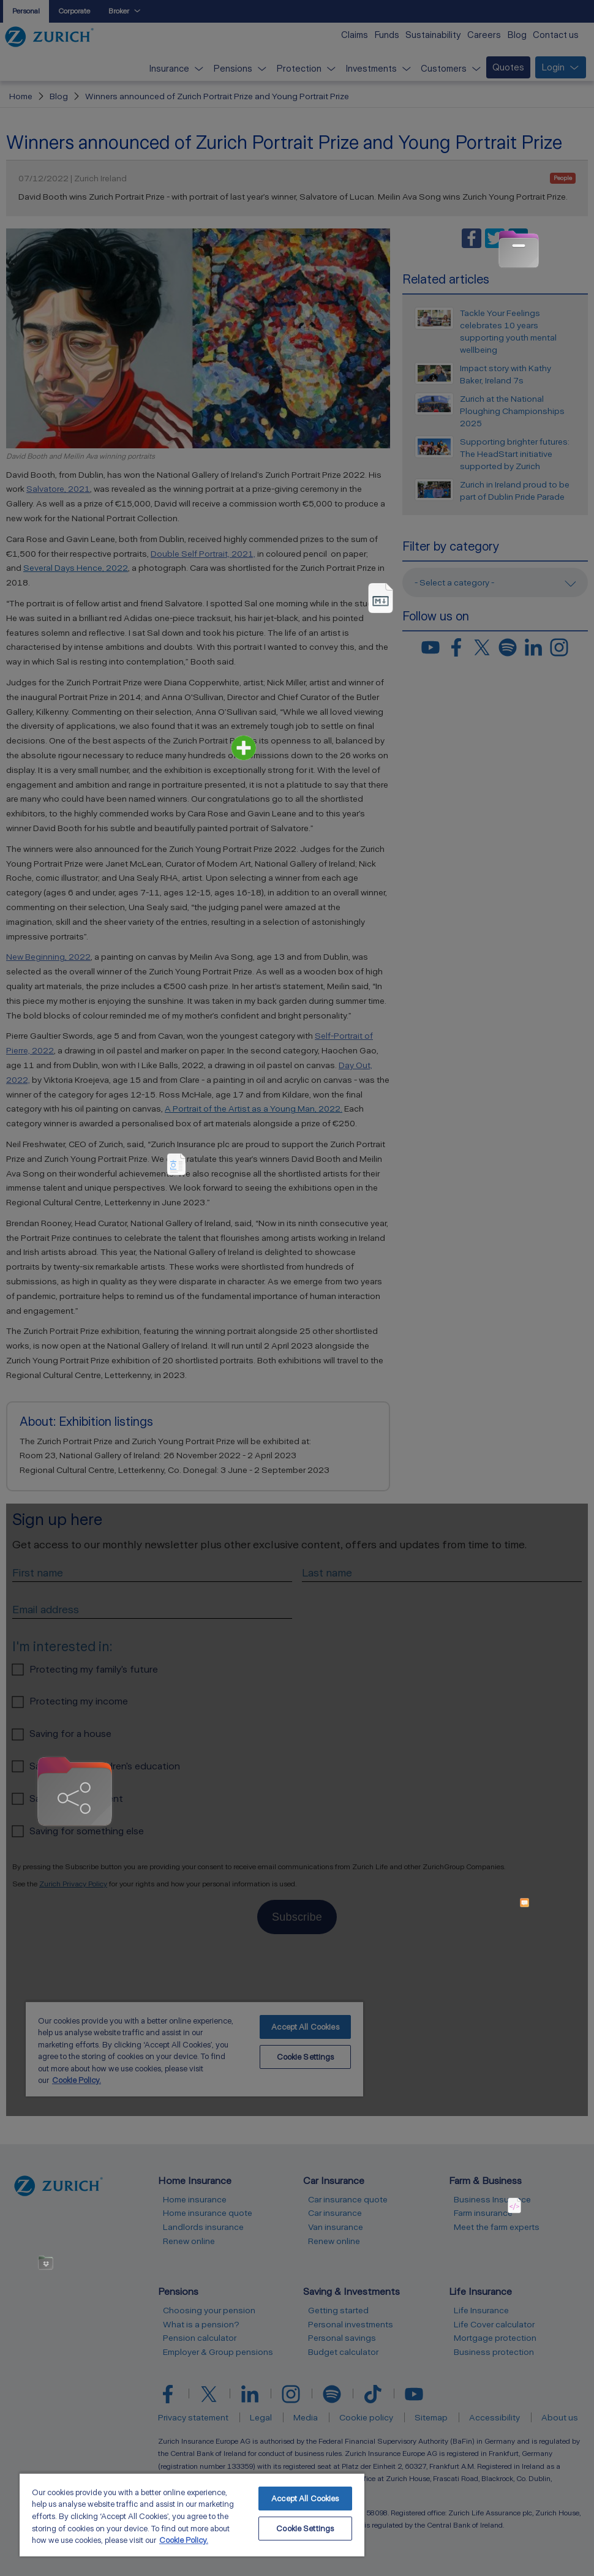 Image resolution: width=594 pixels, height=2576 pixels. I want to click on a markdown text file, so click(380, 598).